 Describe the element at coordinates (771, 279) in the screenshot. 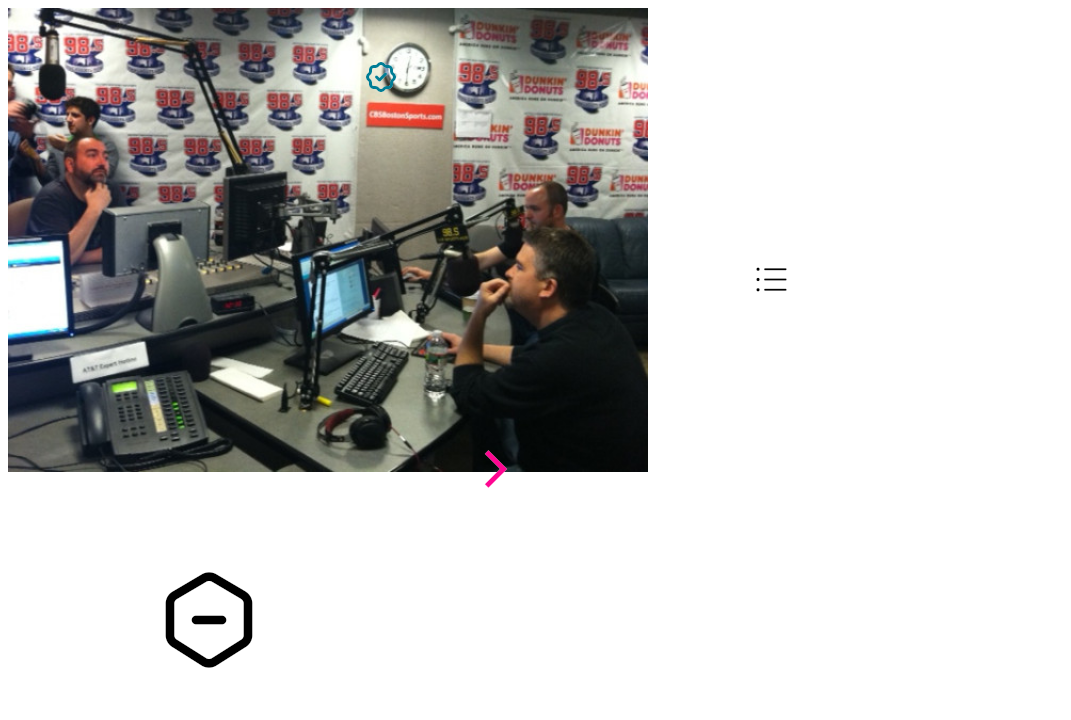

I see `view items in a bulleted list format` at that location.